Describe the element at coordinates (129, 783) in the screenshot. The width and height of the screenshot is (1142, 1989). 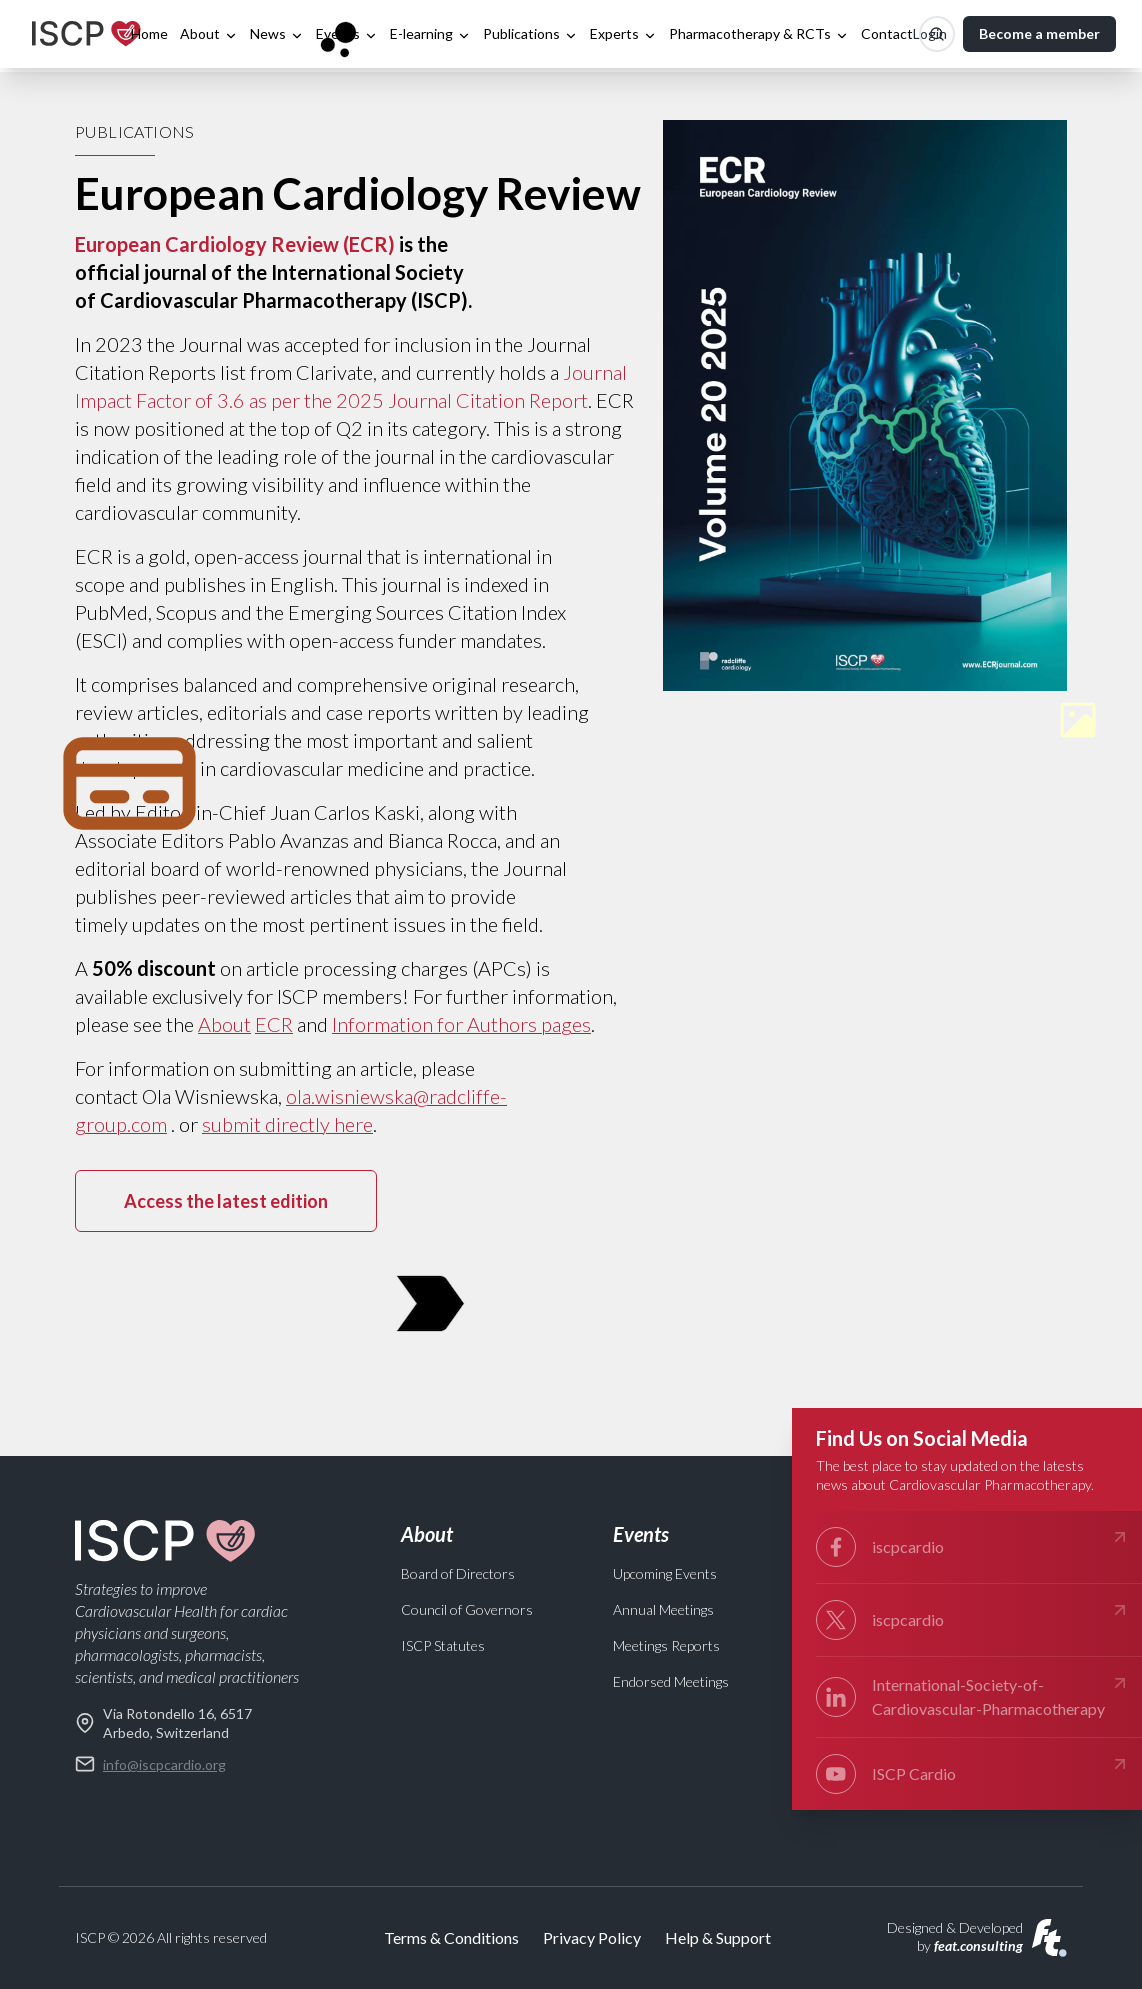
I see `manage payment methods` at that location.